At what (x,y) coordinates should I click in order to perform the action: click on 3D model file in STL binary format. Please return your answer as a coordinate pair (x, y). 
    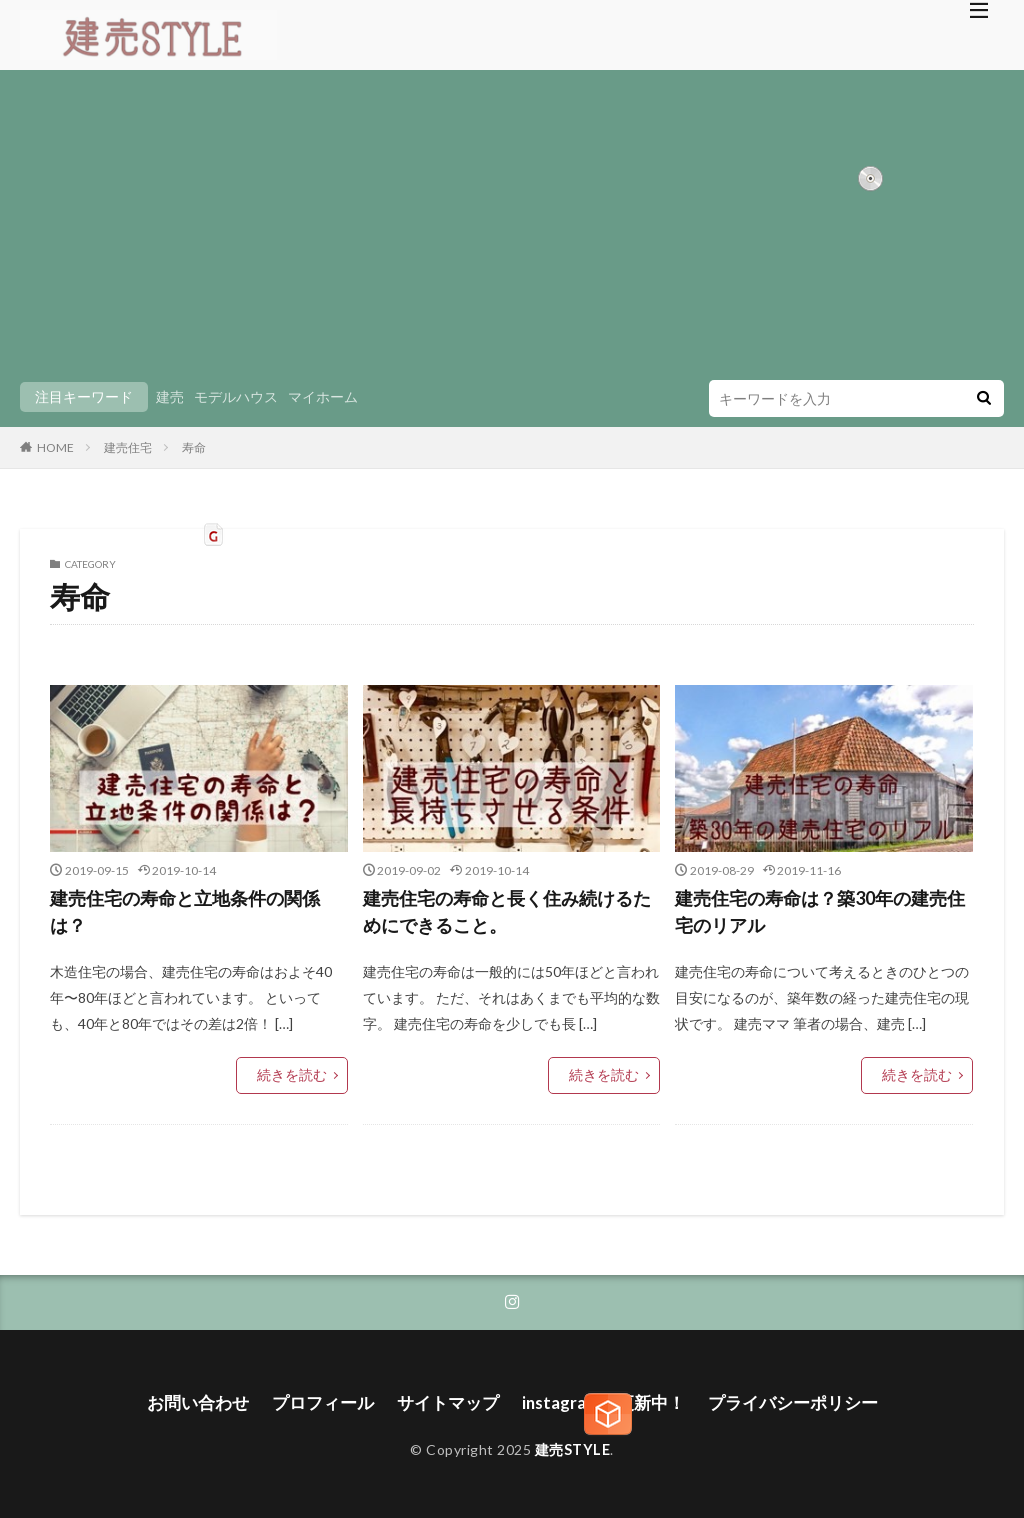
    Looking at the image, I should click on (608, 1413).